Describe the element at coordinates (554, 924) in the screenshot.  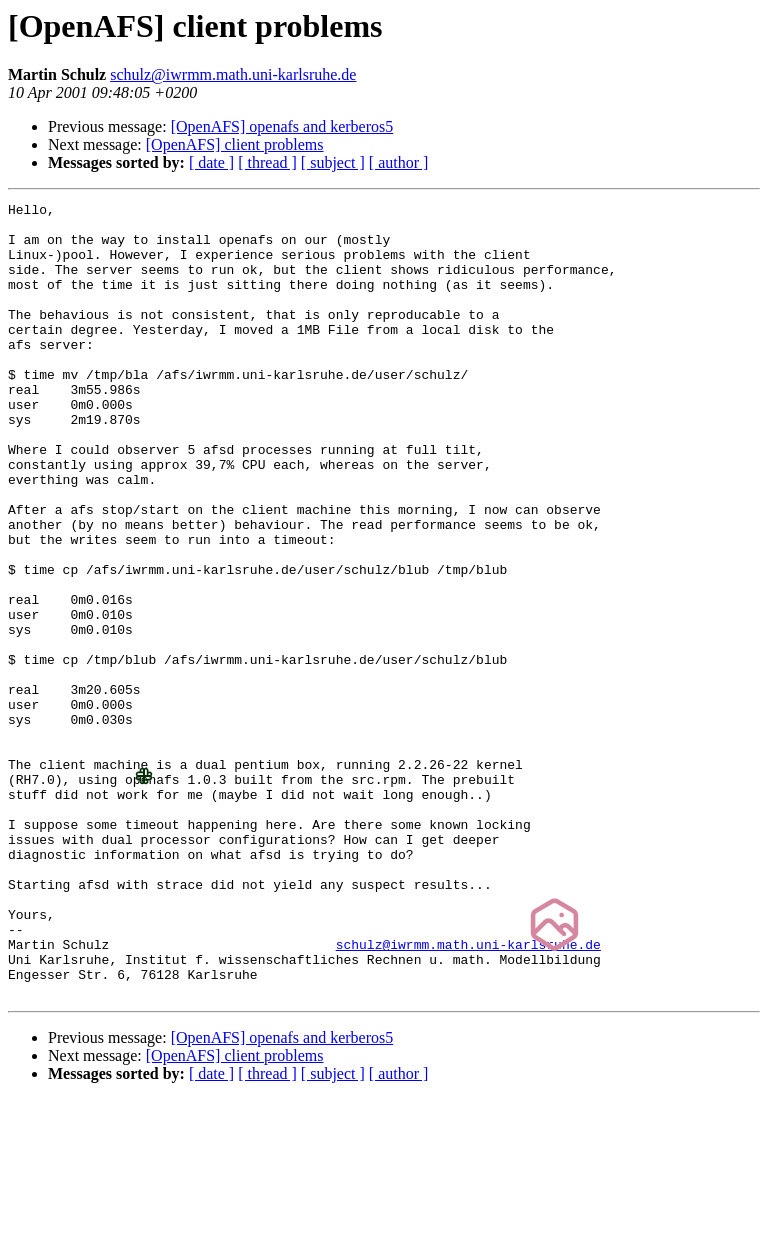
I see `view photos in hexagonal frame` at that location.